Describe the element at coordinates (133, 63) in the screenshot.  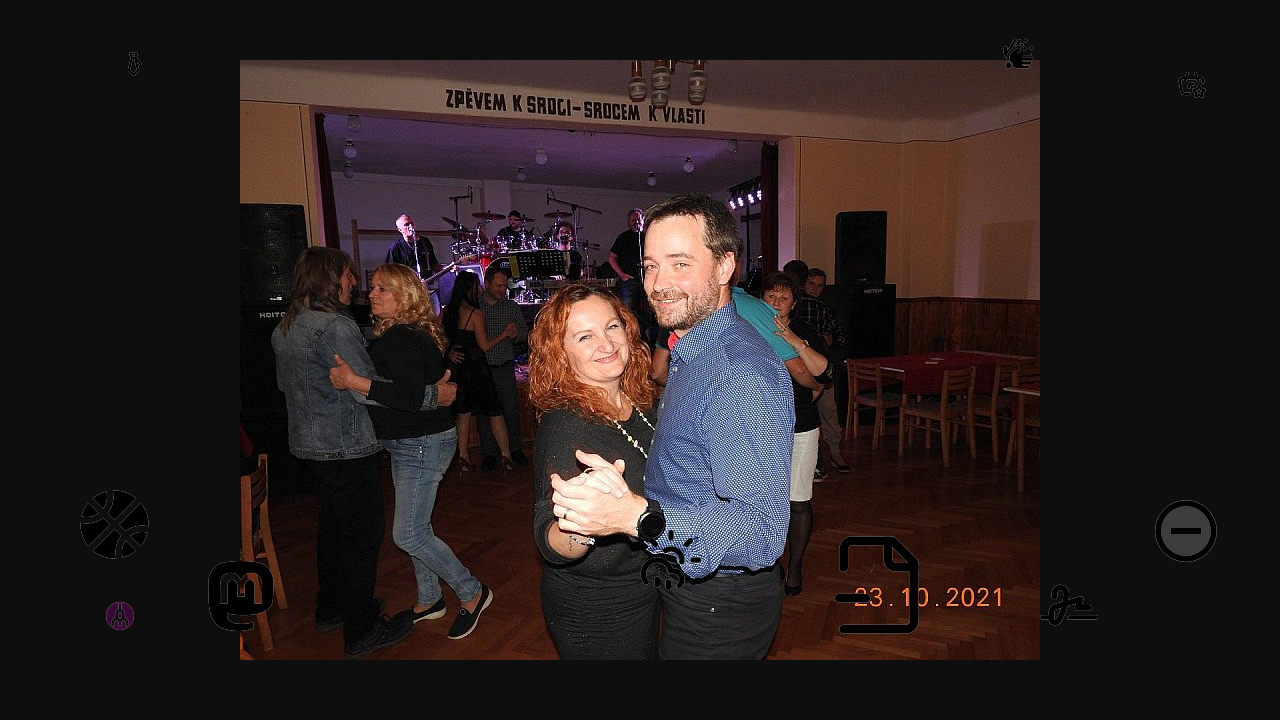
I see `view formal dress code requirements` at that location.